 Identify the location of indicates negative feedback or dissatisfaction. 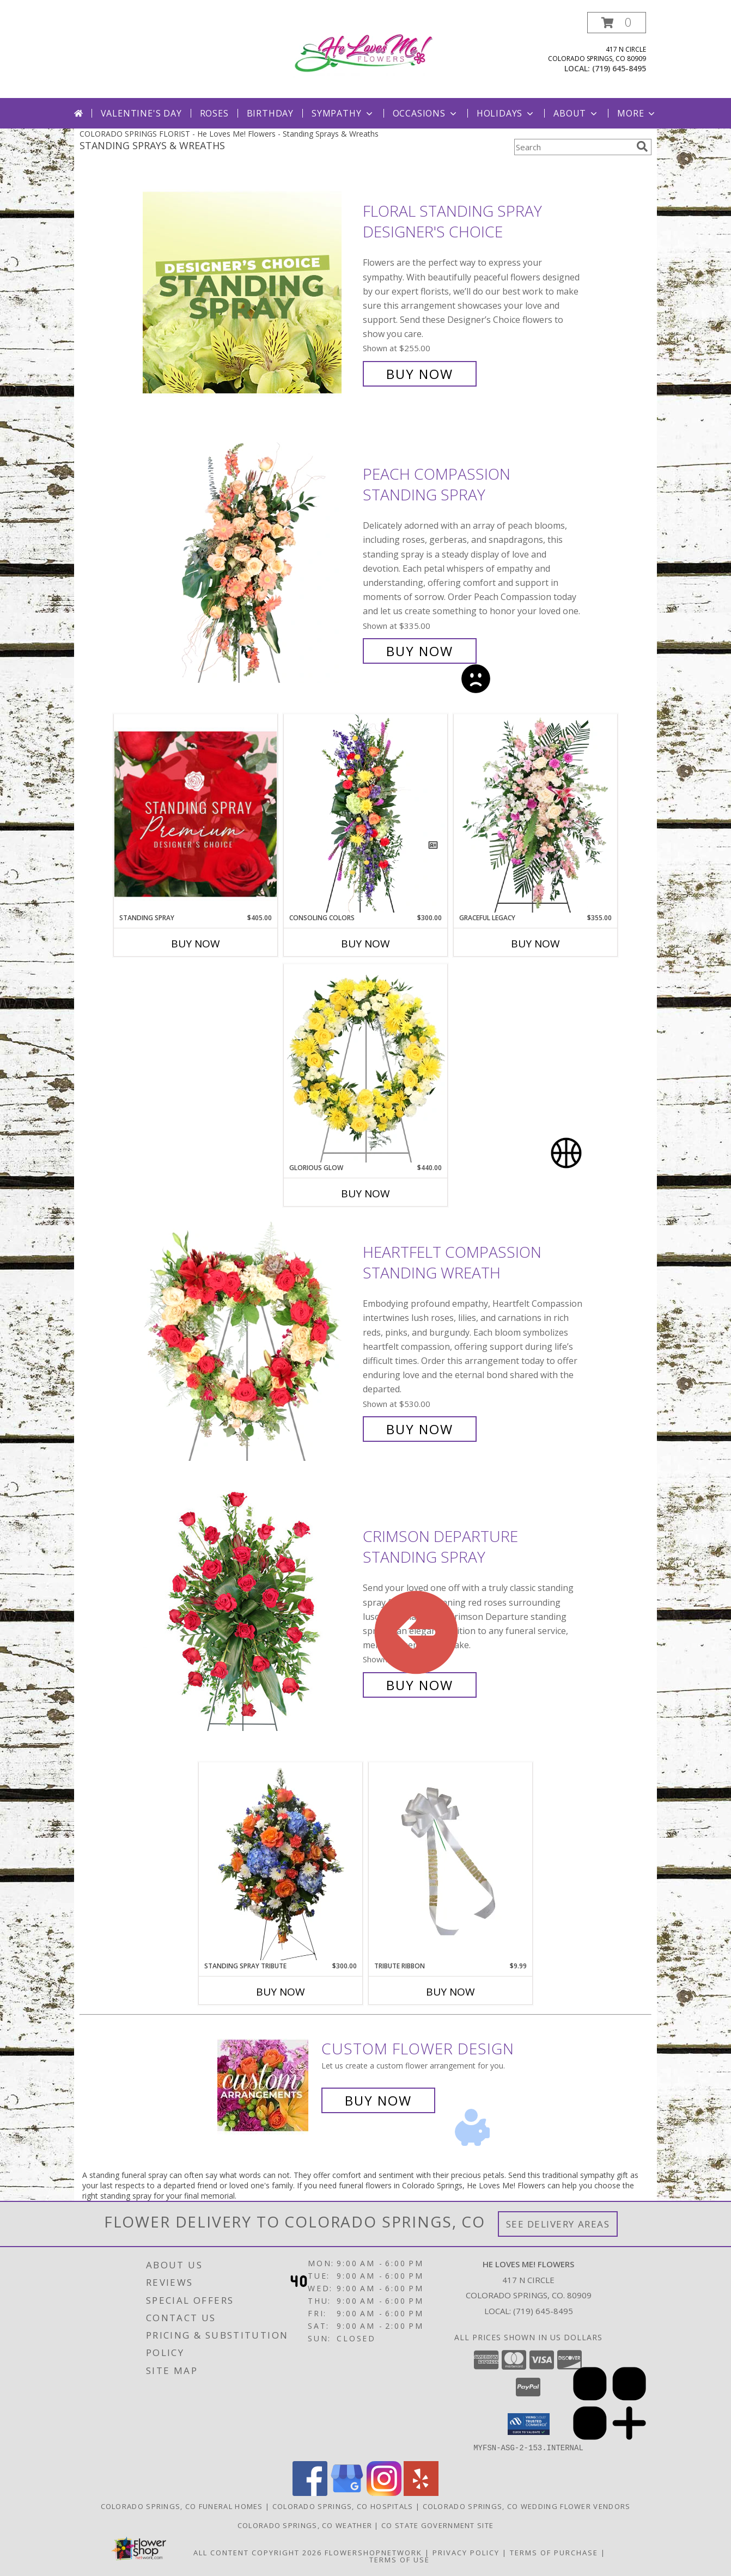
(476, 678).